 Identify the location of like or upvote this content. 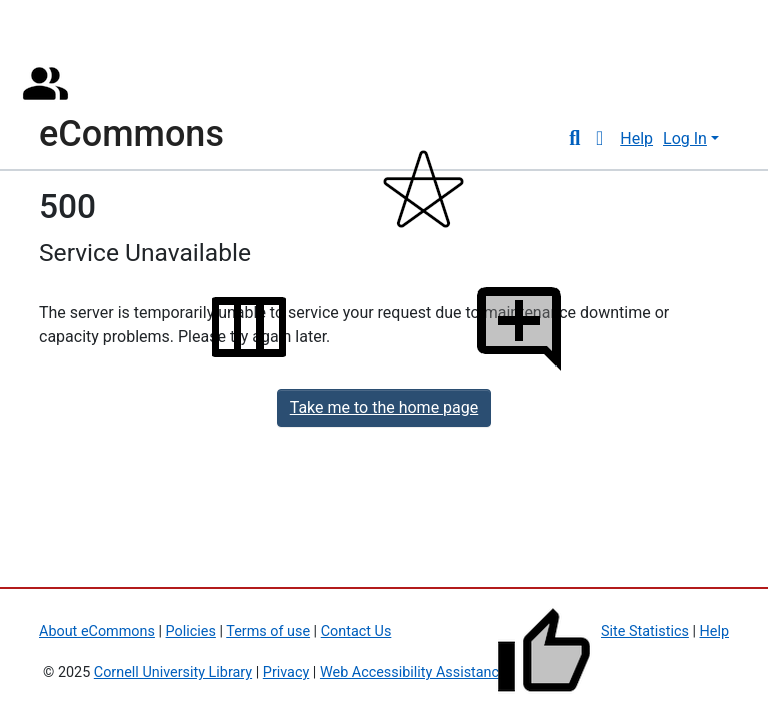
(544, 654).